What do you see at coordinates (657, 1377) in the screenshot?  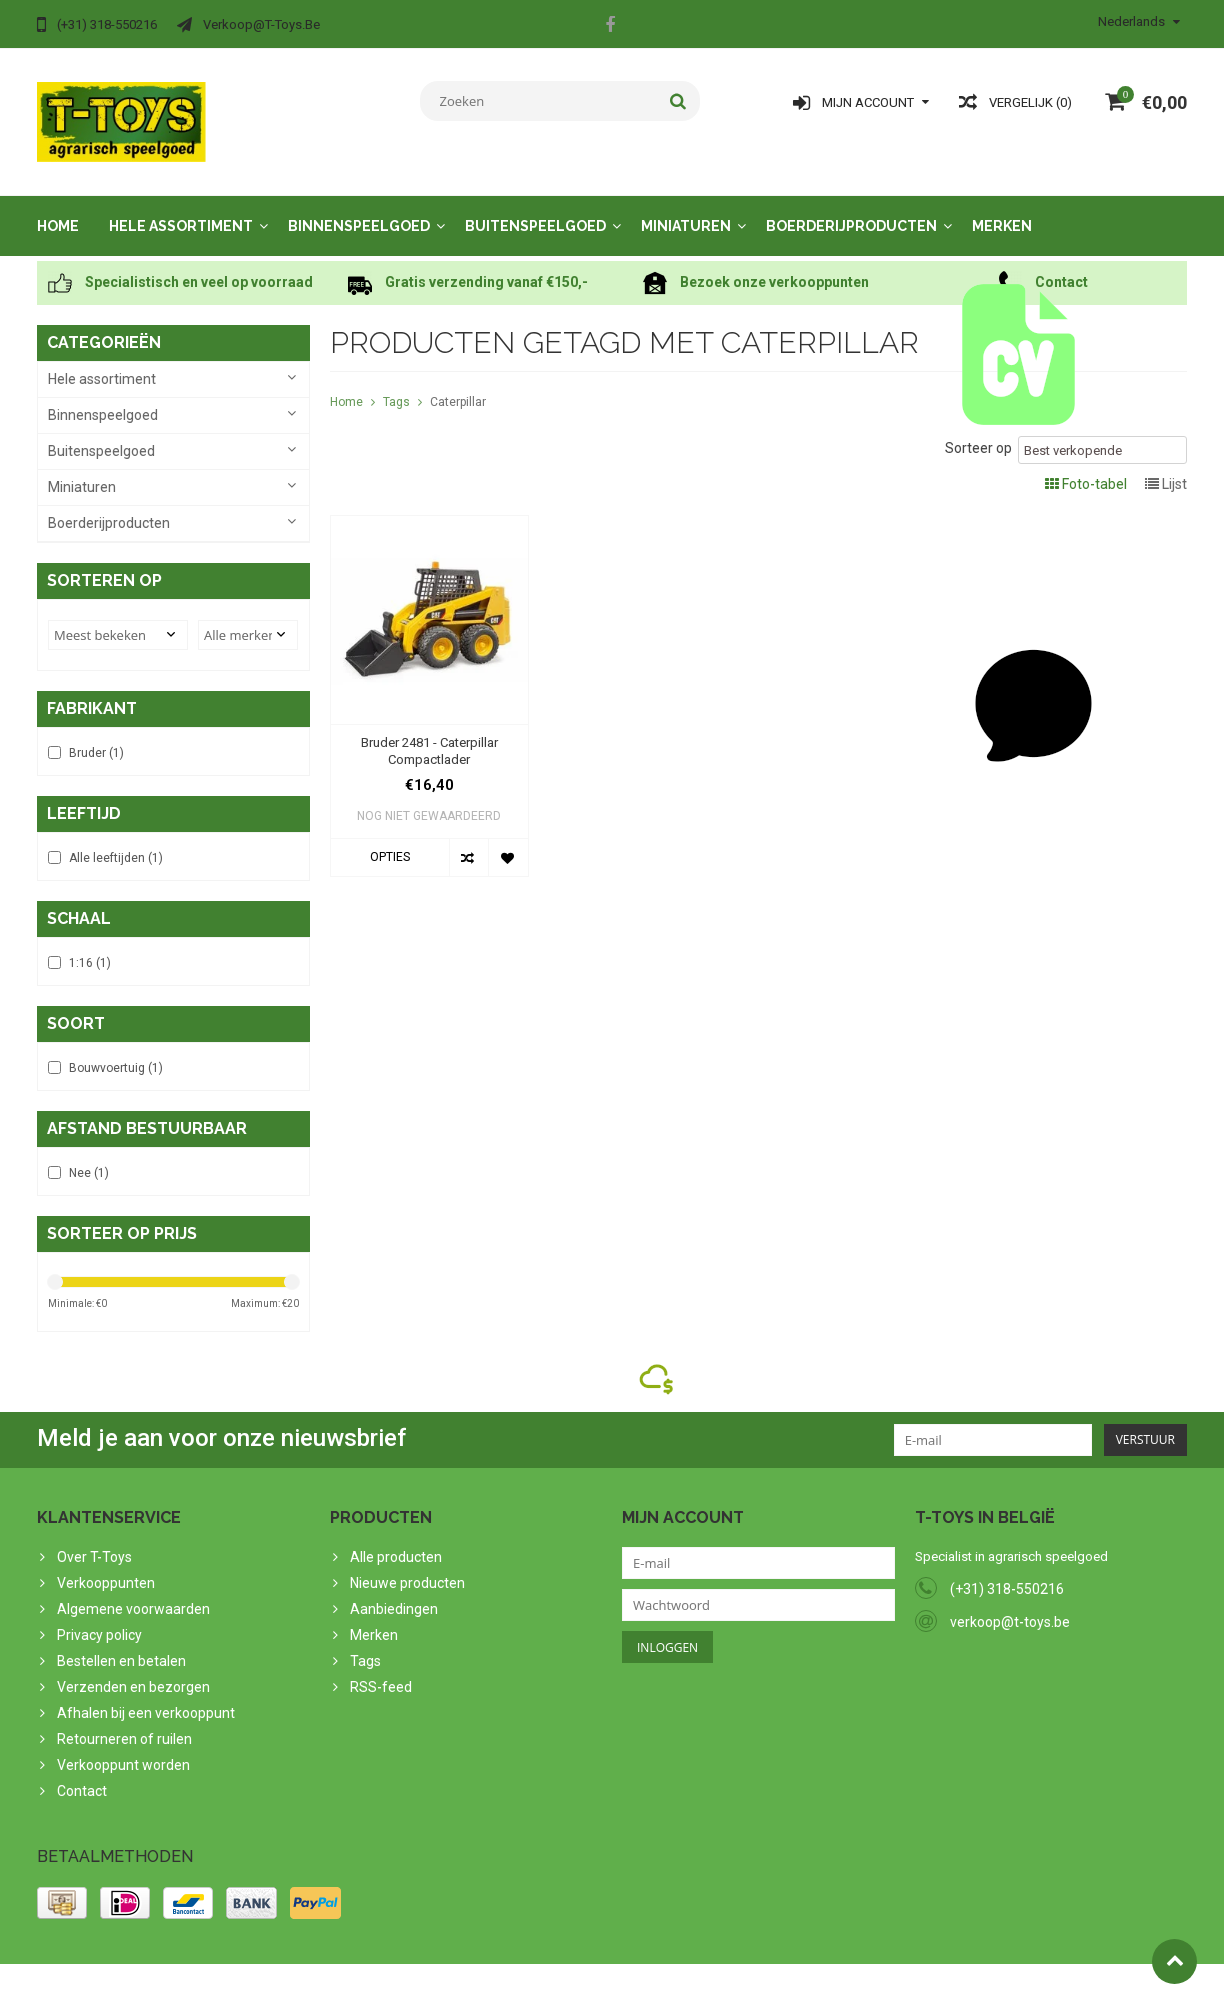 I see `view cloud storage pricing or billing` at bounding box center [657, 1377].